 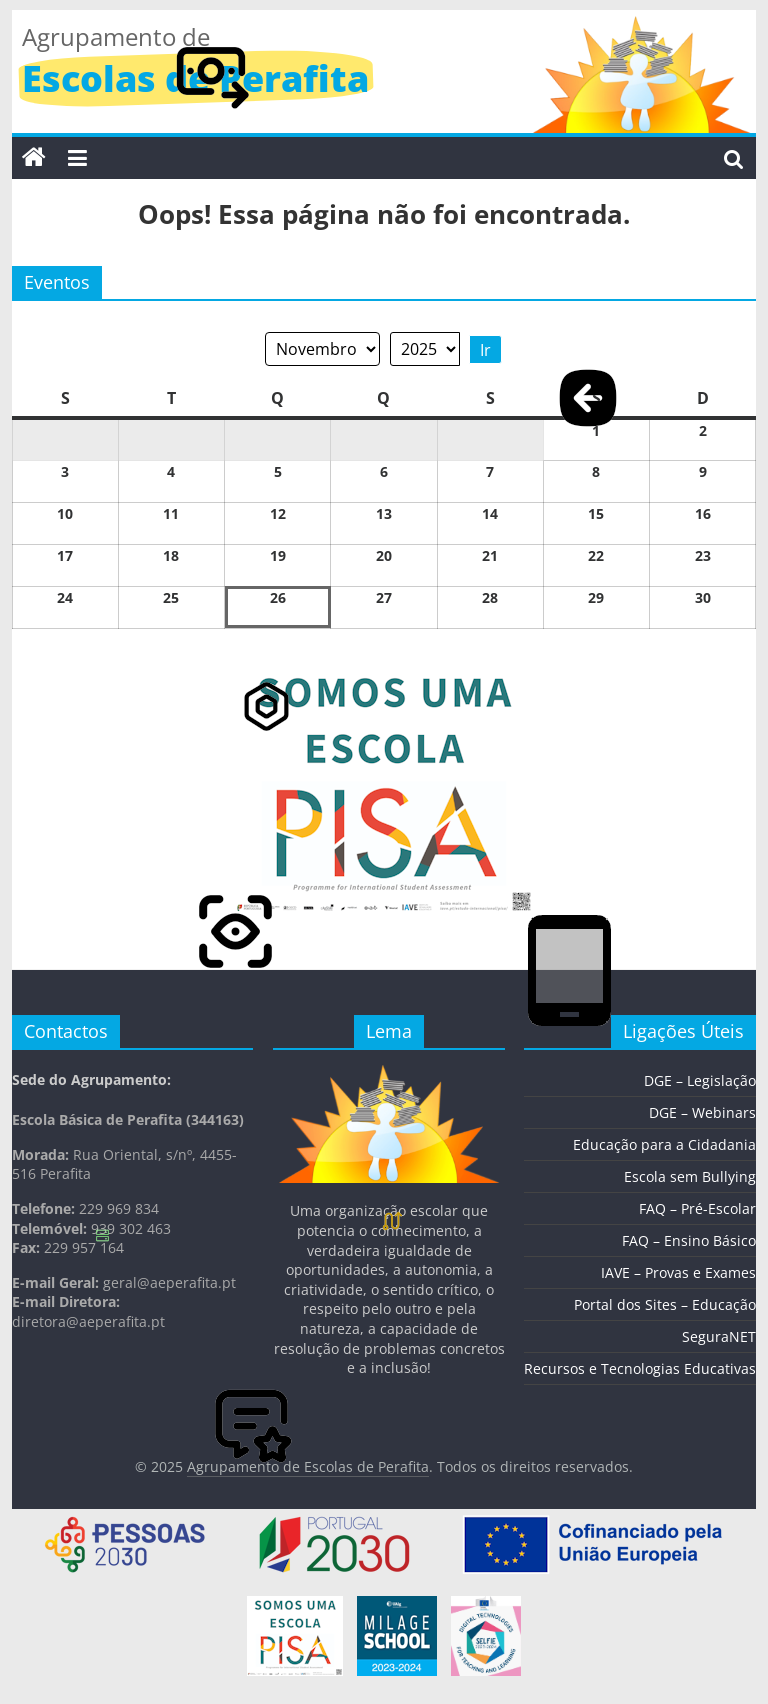 I want to click on switch to tablet view or mode, so click(x=569, y=970).